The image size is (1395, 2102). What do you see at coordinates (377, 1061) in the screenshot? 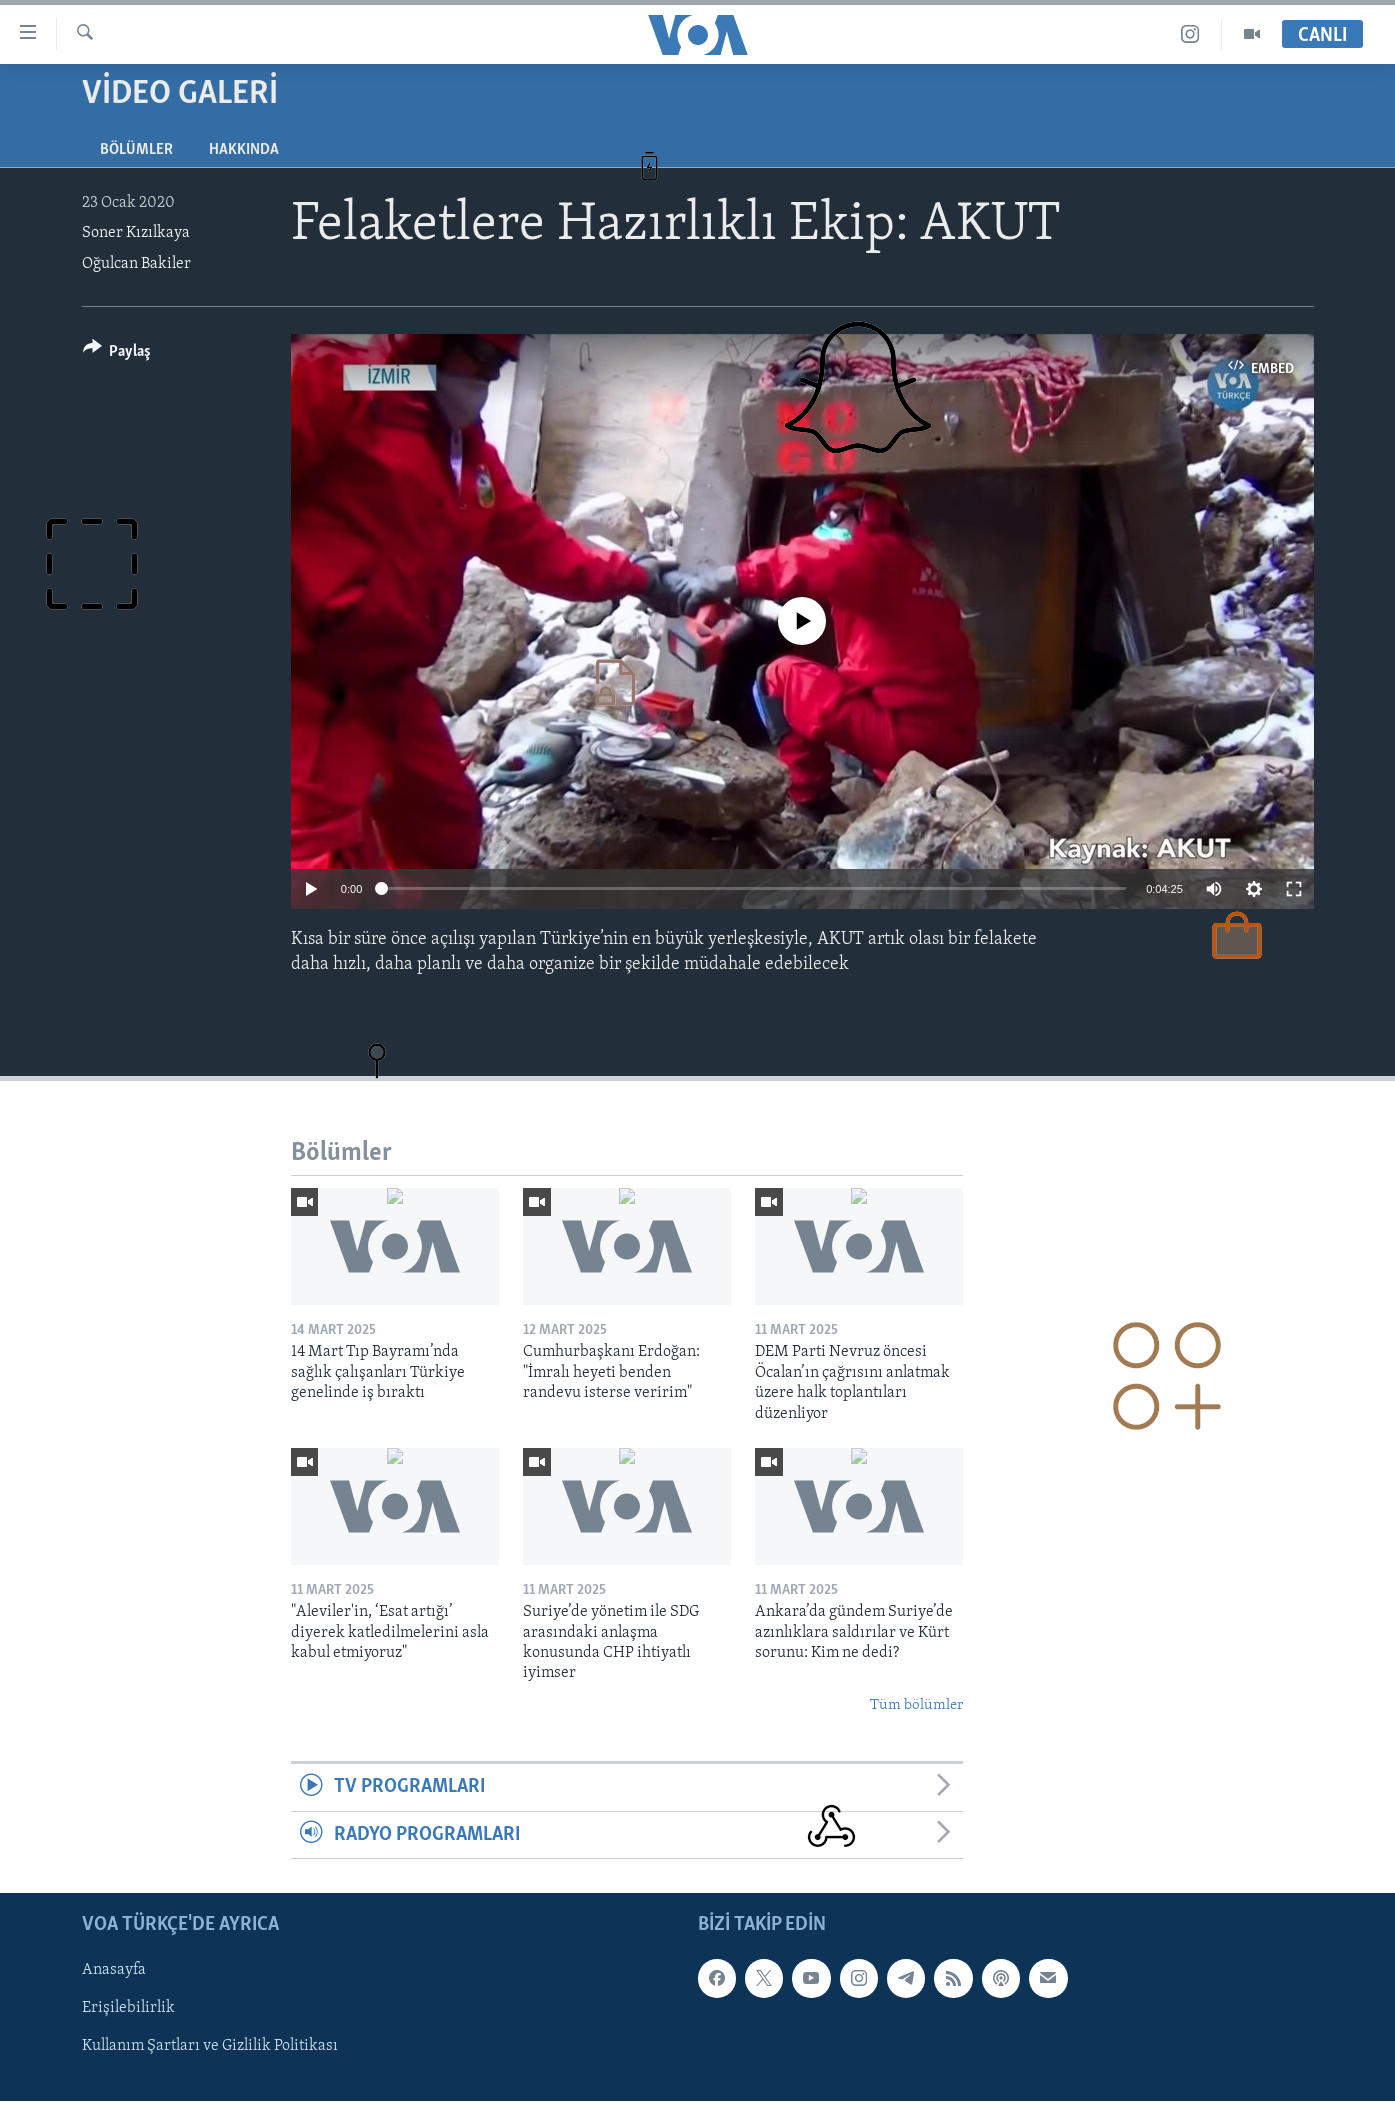
I see `mark a location on a map` at bounding box center [377, 1061].